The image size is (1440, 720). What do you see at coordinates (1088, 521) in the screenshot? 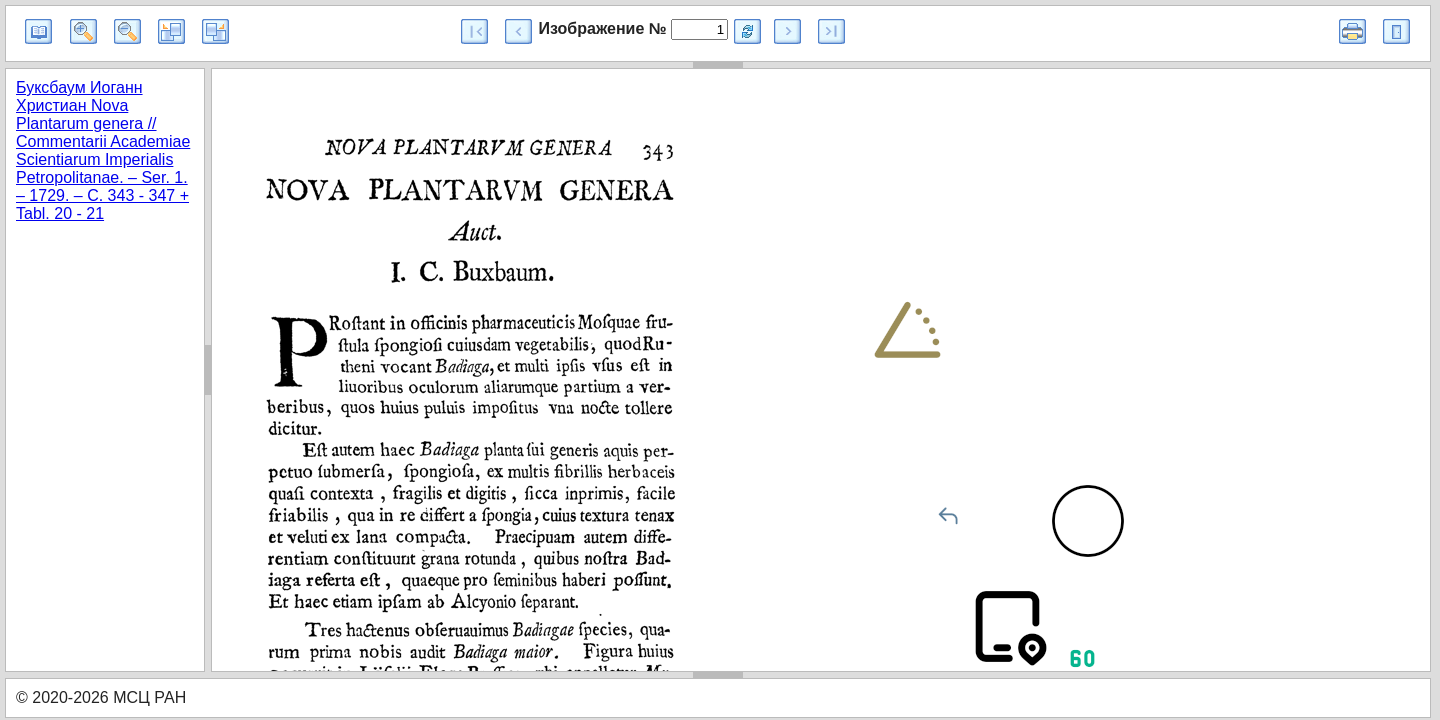
I see `unselected radio button or checkbox option` at bounding box center [1088, 521].